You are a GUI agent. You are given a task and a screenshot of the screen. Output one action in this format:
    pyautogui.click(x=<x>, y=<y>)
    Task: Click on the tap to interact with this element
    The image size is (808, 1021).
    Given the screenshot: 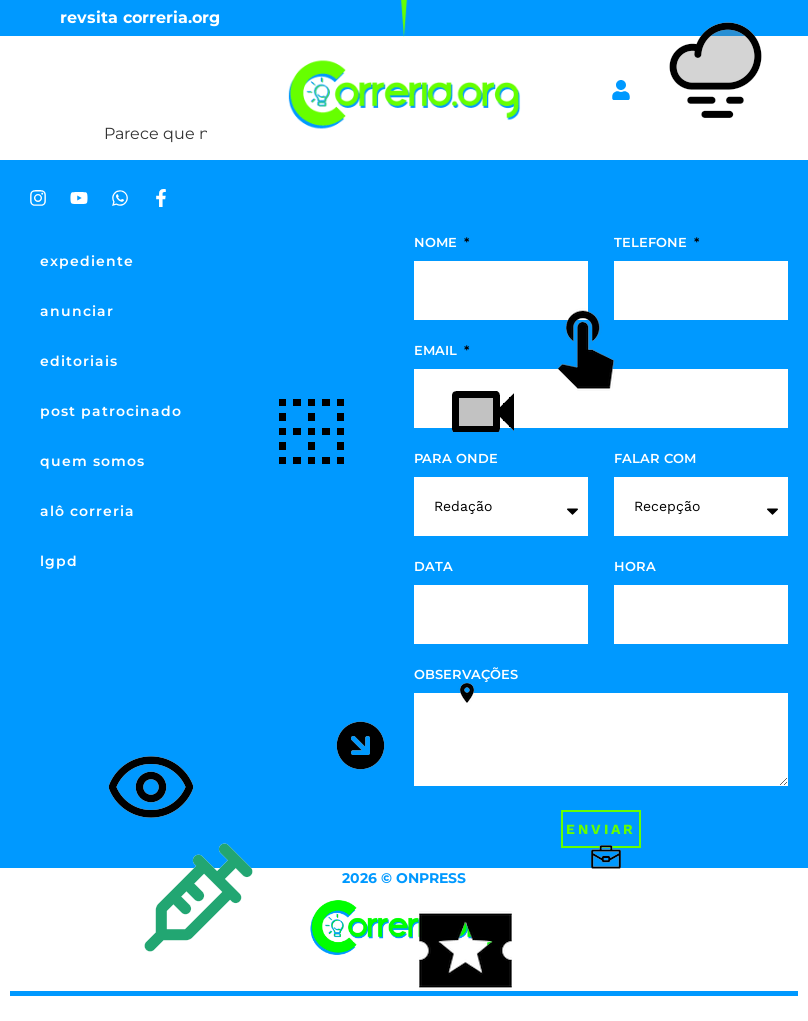 What is the action you would take?
    pyautogui.click(x=587, y=351)
    